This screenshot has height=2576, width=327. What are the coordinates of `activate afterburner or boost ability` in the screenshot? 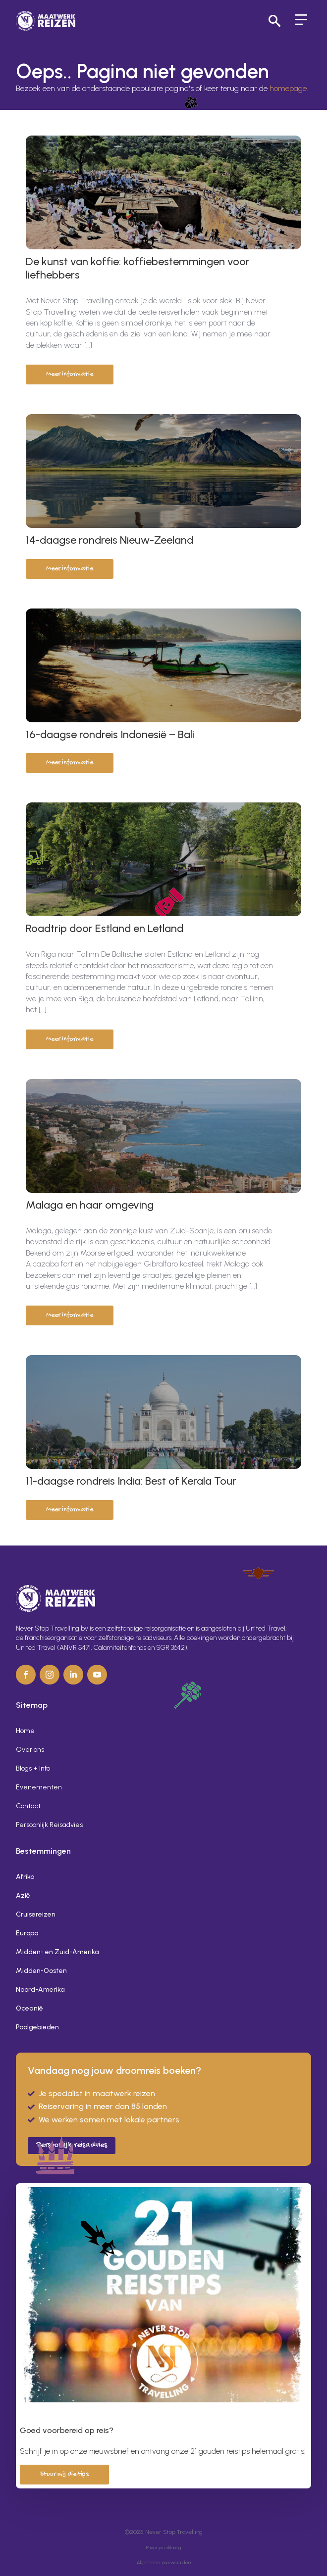 It's located at (99, 2239).